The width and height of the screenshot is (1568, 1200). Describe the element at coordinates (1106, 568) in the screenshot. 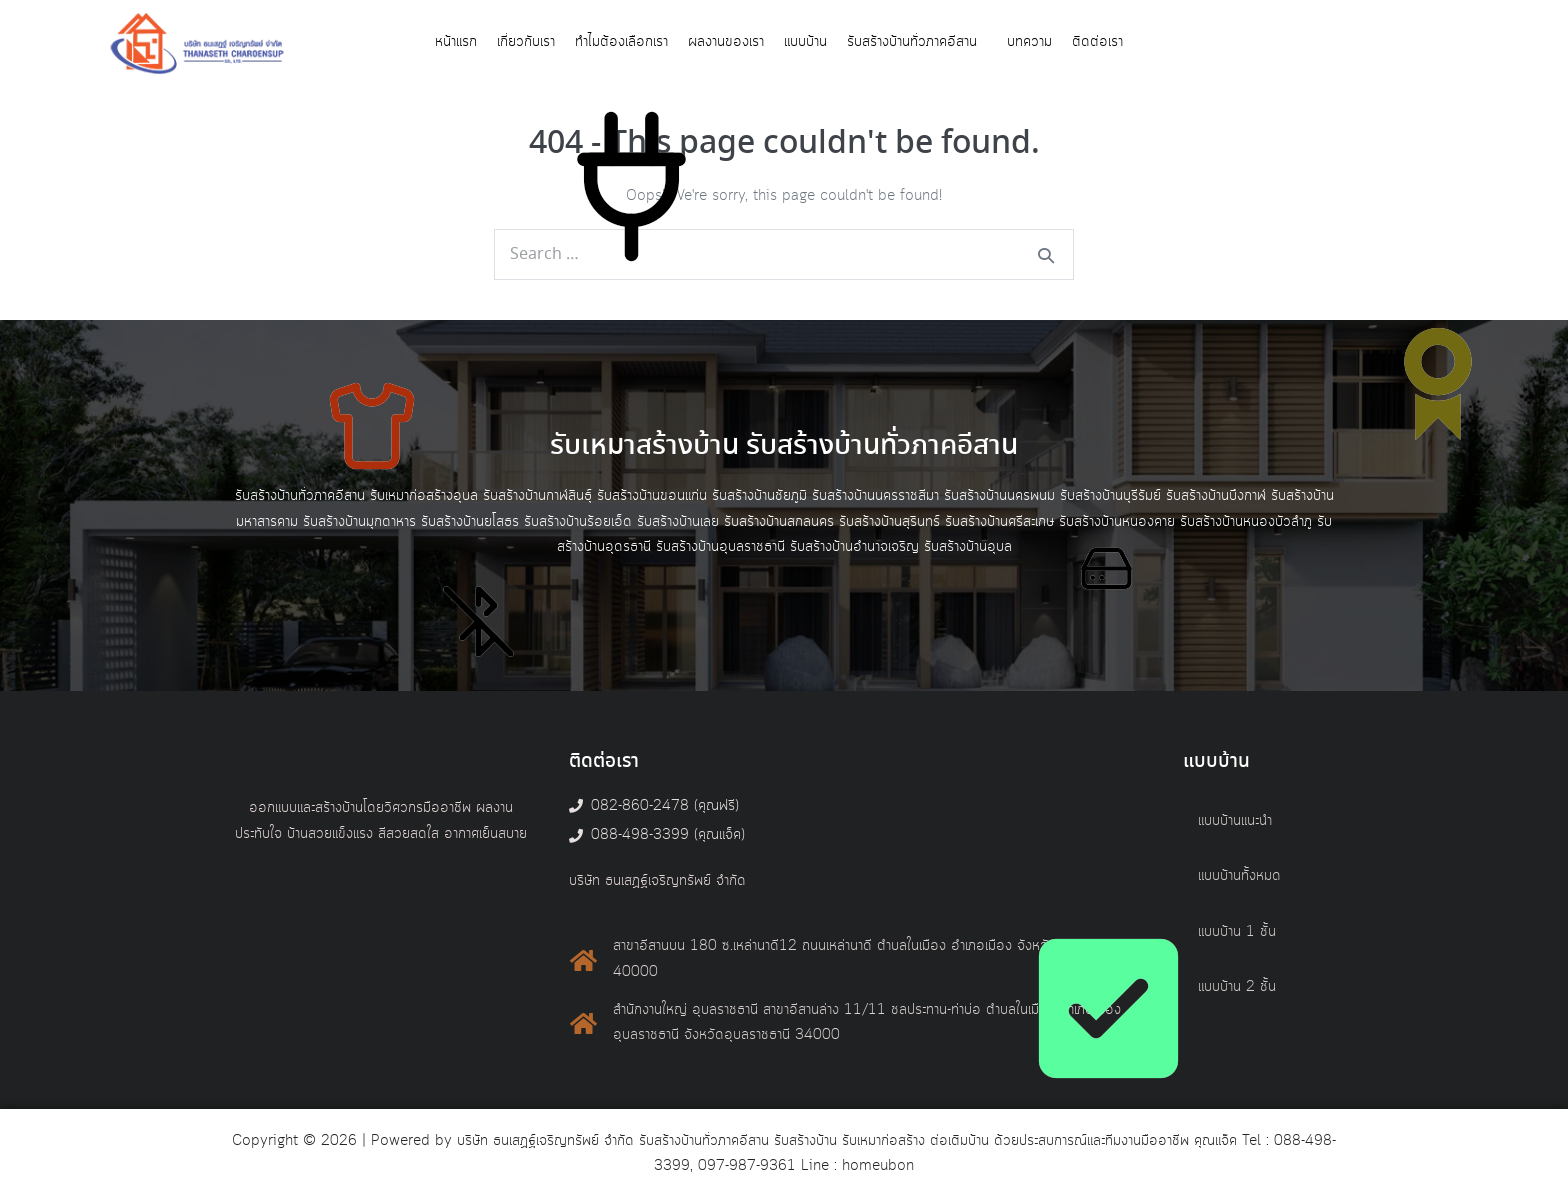

I see `access local storage or drive` at that location.